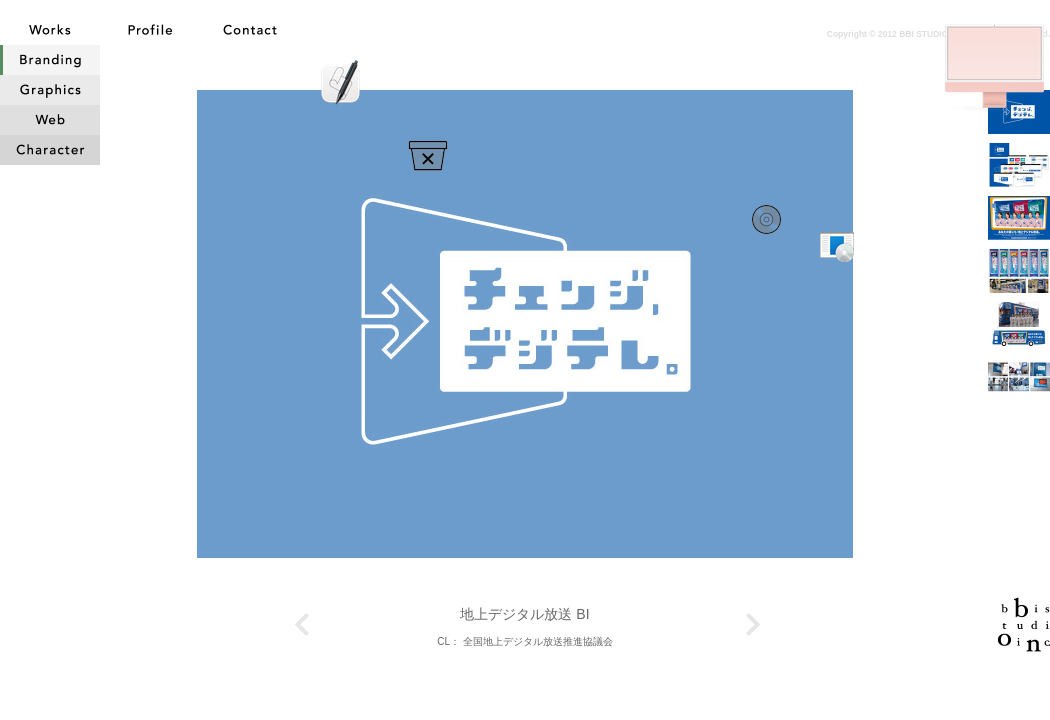  I want to click on access junk mail folder, so click(428, 154).